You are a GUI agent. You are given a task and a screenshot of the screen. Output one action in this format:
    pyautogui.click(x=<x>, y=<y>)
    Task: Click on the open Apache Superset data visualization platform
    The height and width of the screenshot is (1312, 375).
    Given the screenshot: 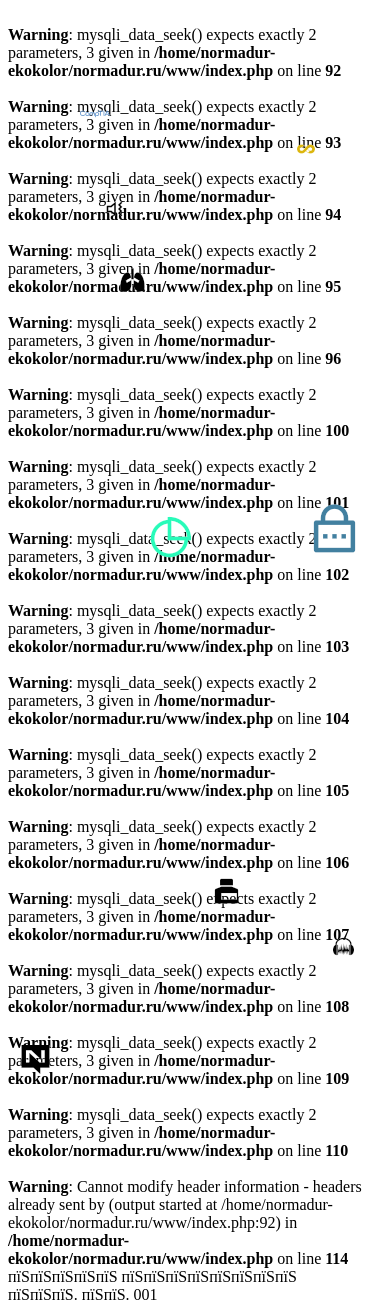 What is the action you would take?
    pyautogui.click(x=306, y=149)
    